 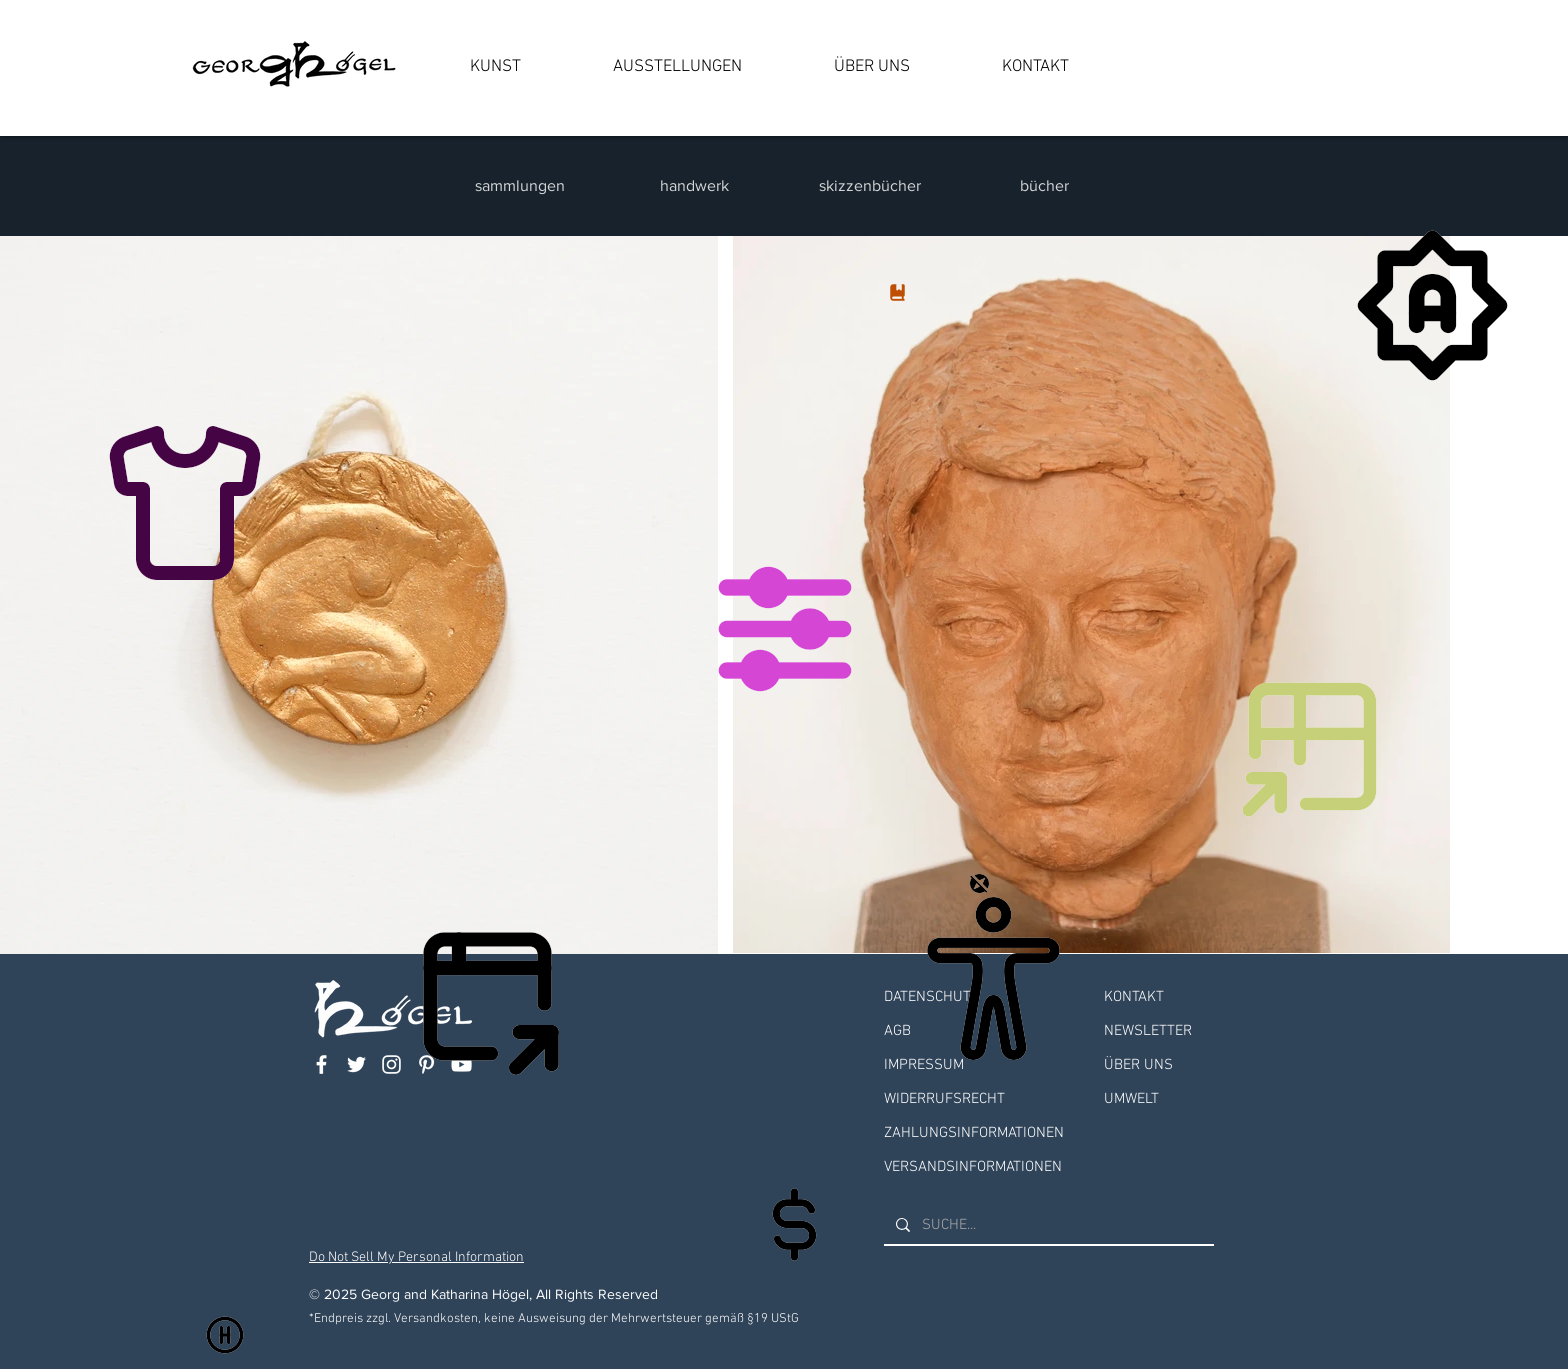 What do you see at coordinates (785, 629) in the screenshot?
I see `adjust settings or preferences` at bounding box center [785, 629].